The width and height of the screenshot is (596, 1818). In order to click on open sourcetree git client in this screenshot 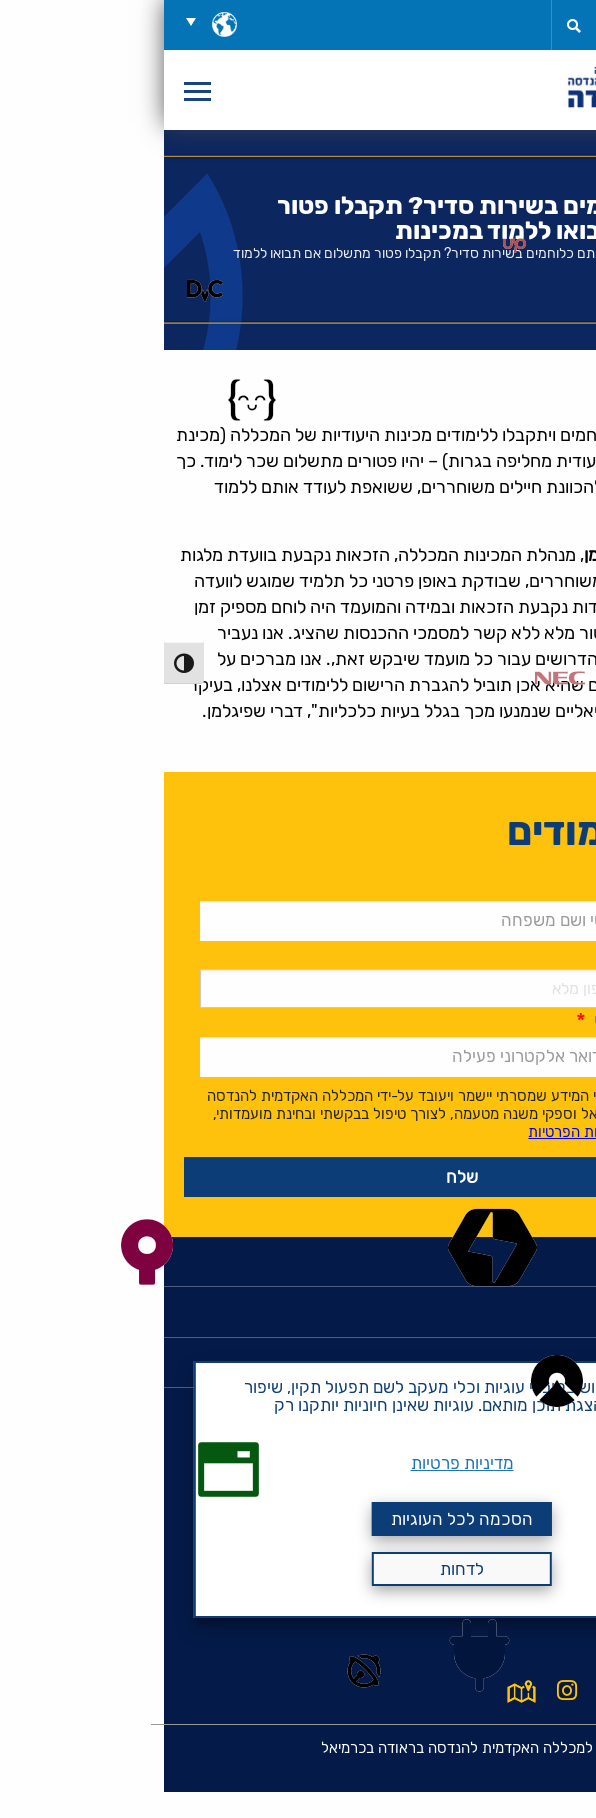, I will do `click(147, 1252)`.